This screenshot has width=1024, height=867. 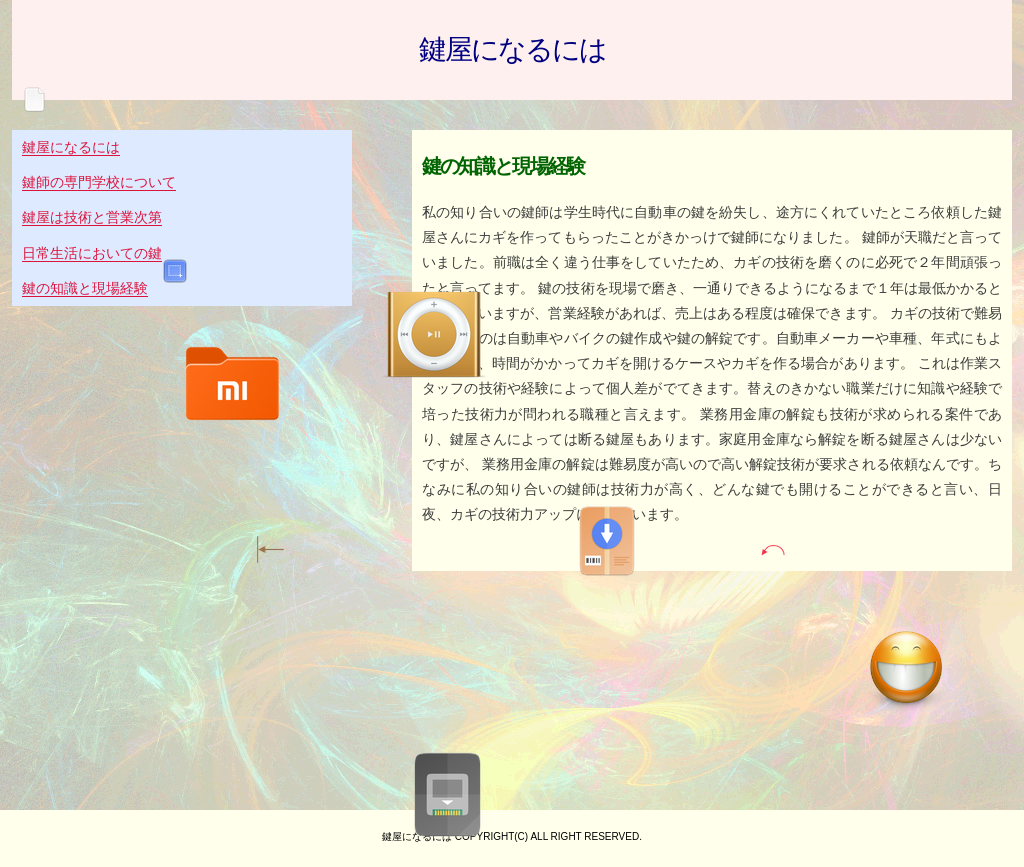 What do you see at coordinates (175, 271) in the screenshot?
I see `take a screenshot` at bounding box center [175, 271].